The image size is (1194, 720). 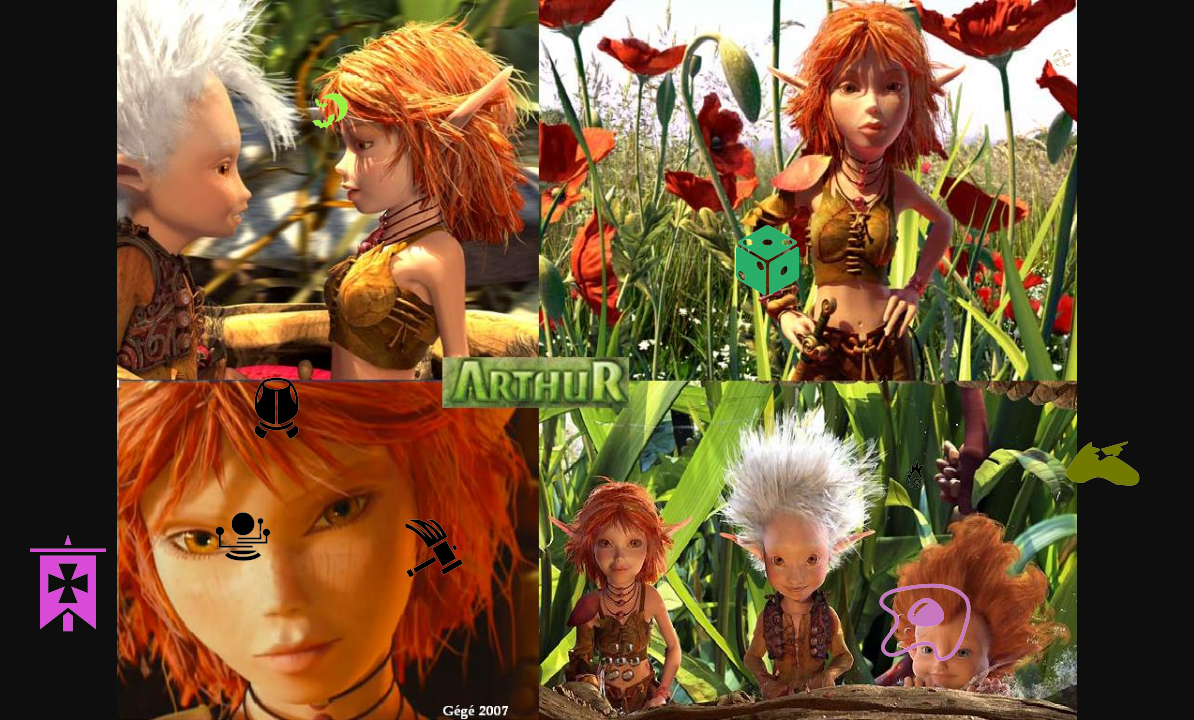 I want to click on equip armor or protective gear, so click(x=276, y=408).